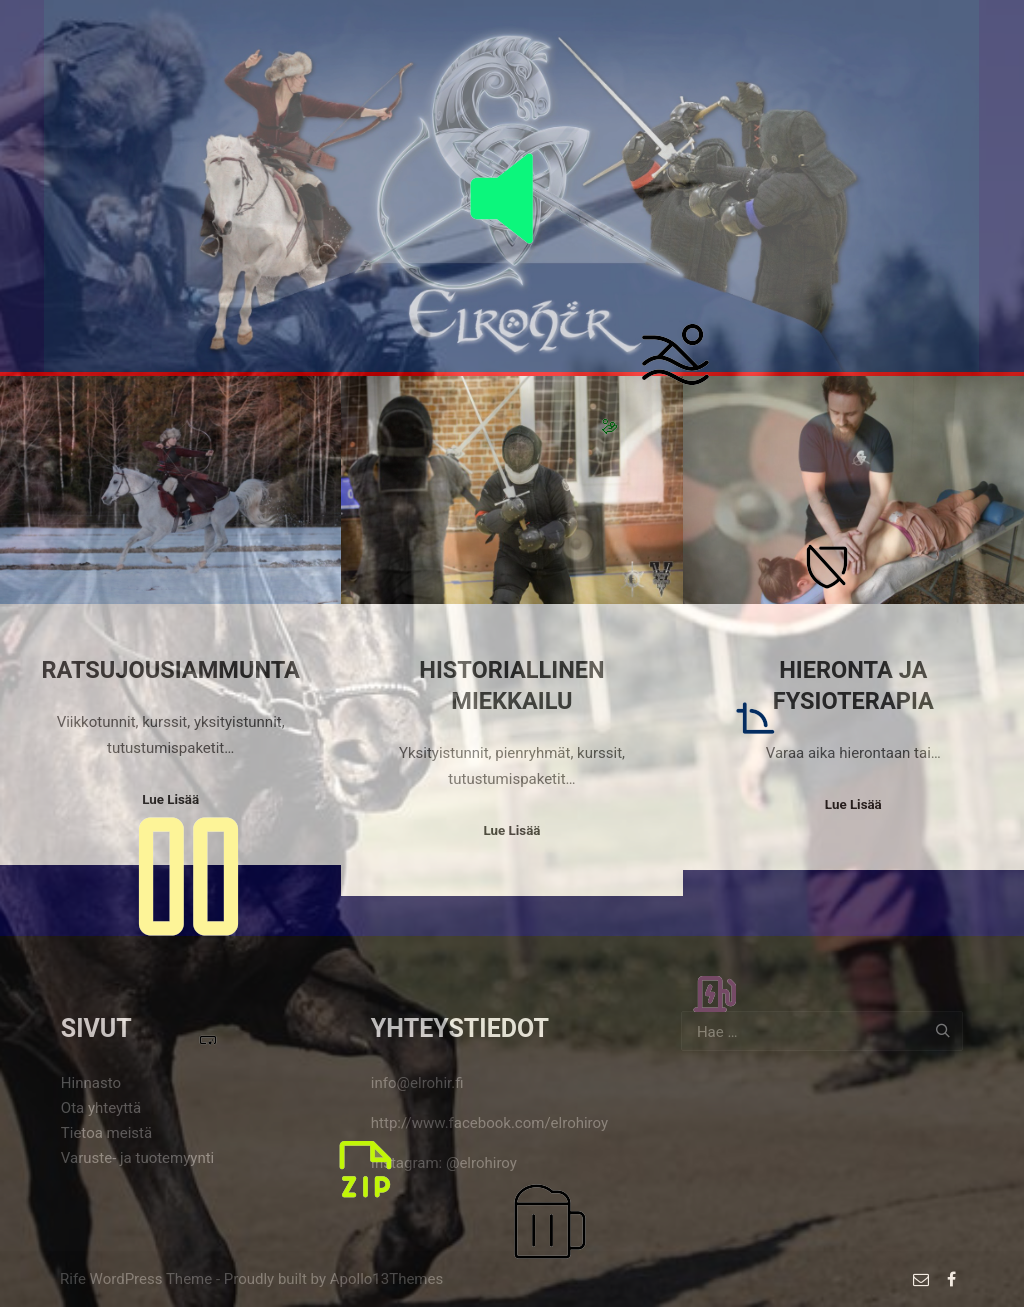 This screenshot has width=1024, height=1307. I want to click on make a payment or donation, so click(609, 426).